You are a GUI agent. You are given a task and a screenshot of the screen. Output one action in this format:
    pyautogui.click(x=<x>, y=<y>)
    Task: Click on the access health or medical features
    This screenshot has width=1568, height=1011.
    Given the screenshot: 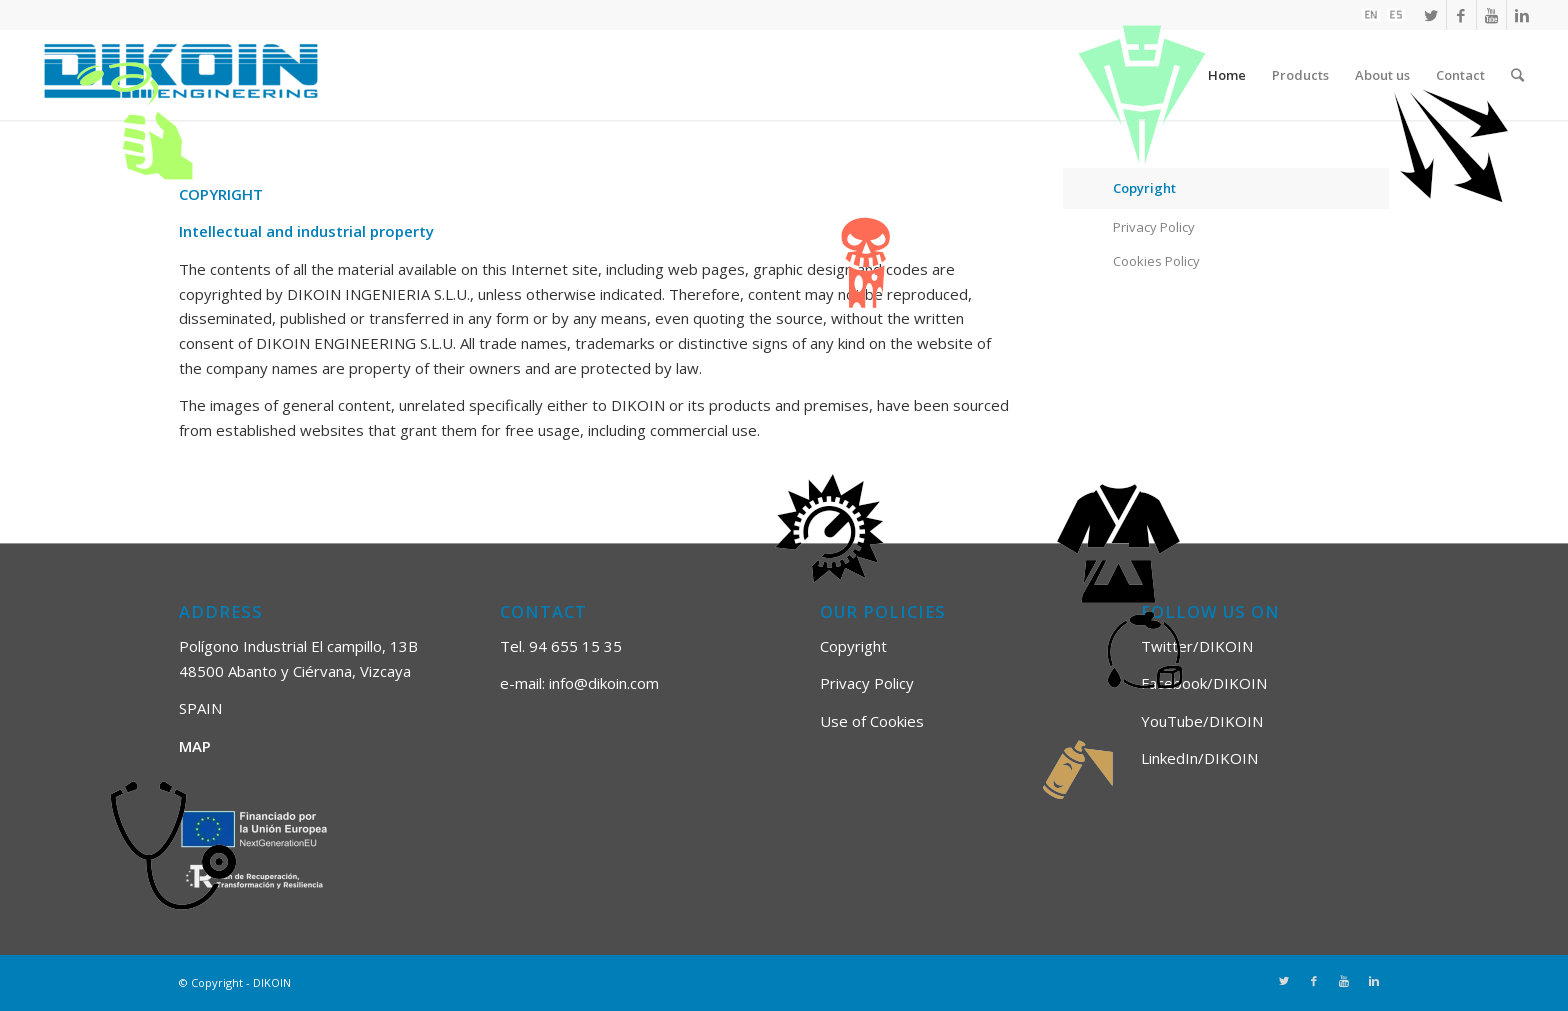 What is the action you would take?
    pyautogui.click(x=173, y=845)
    